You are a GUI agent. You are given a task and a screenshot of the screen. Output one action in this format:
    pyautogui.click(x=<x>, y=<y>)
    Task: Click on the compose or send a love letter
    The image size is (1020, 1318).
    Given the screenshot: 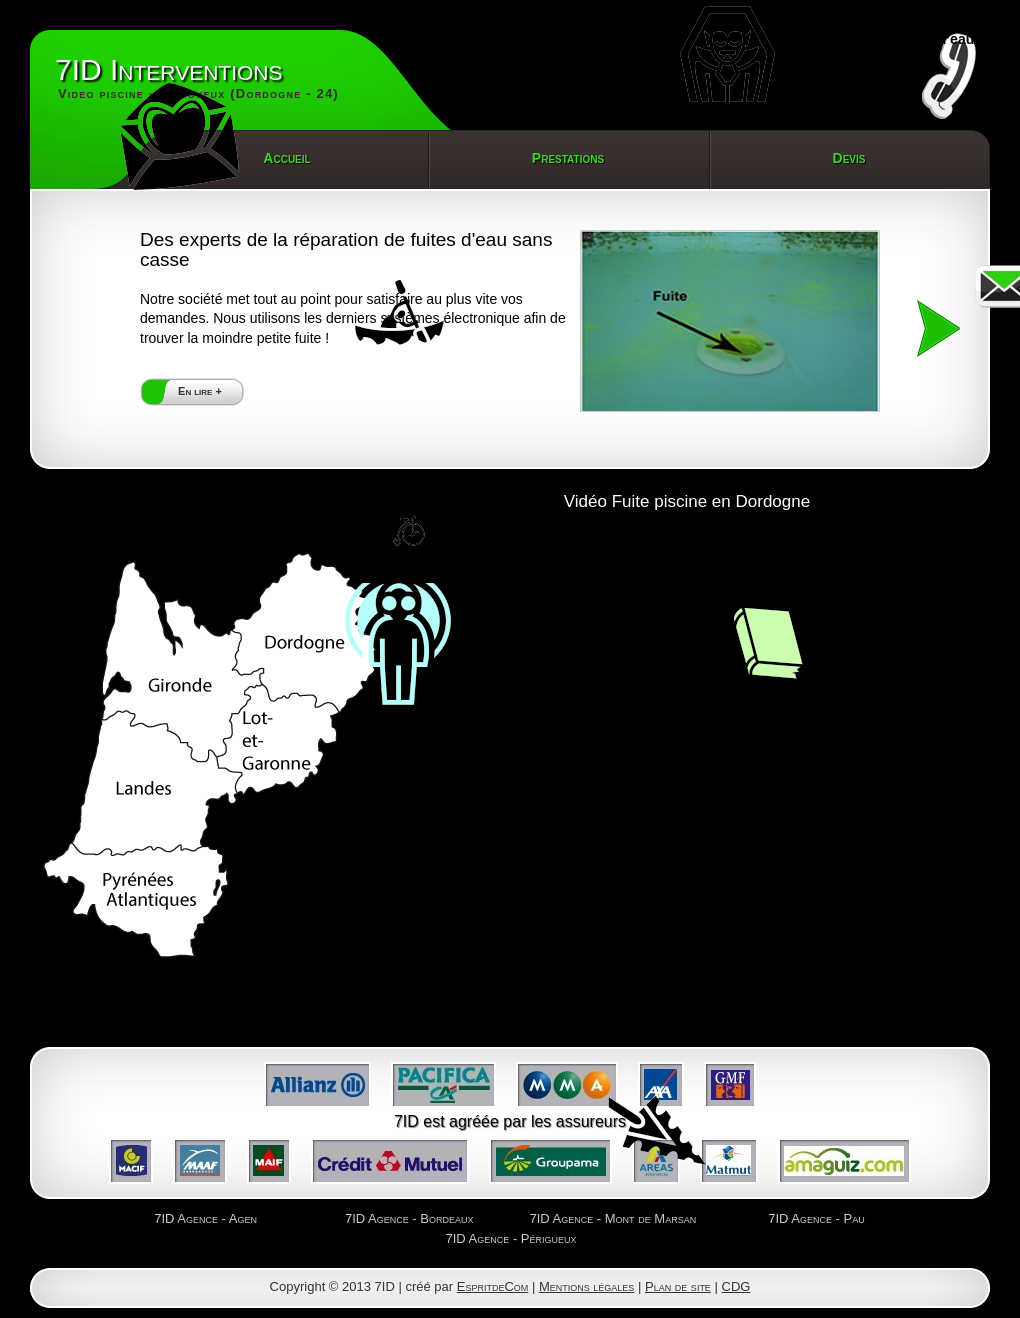 What is the action you would take?
    pyautogui.click(x=179, y=136)
    